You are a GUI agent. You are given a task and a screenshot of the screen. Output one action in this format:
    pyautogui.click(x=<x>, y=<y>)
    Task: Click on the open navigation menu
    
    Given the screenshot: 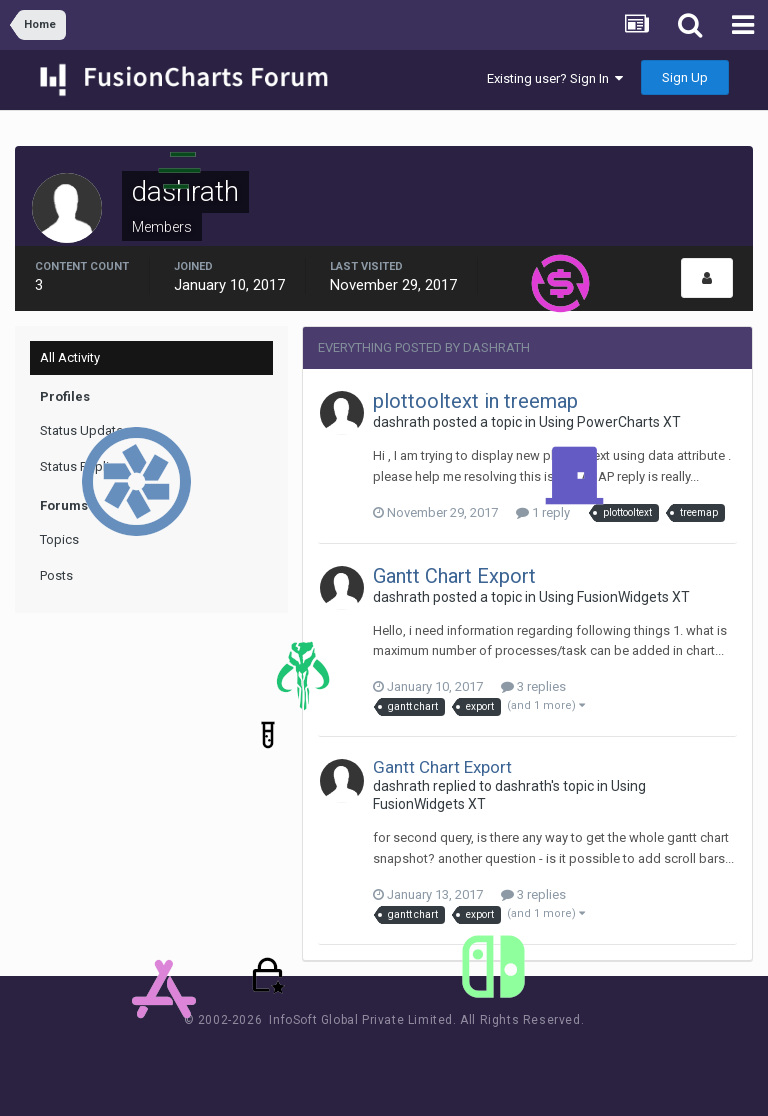 What is the action you would take?
    pyautogui.click(x=179, y=170)
    